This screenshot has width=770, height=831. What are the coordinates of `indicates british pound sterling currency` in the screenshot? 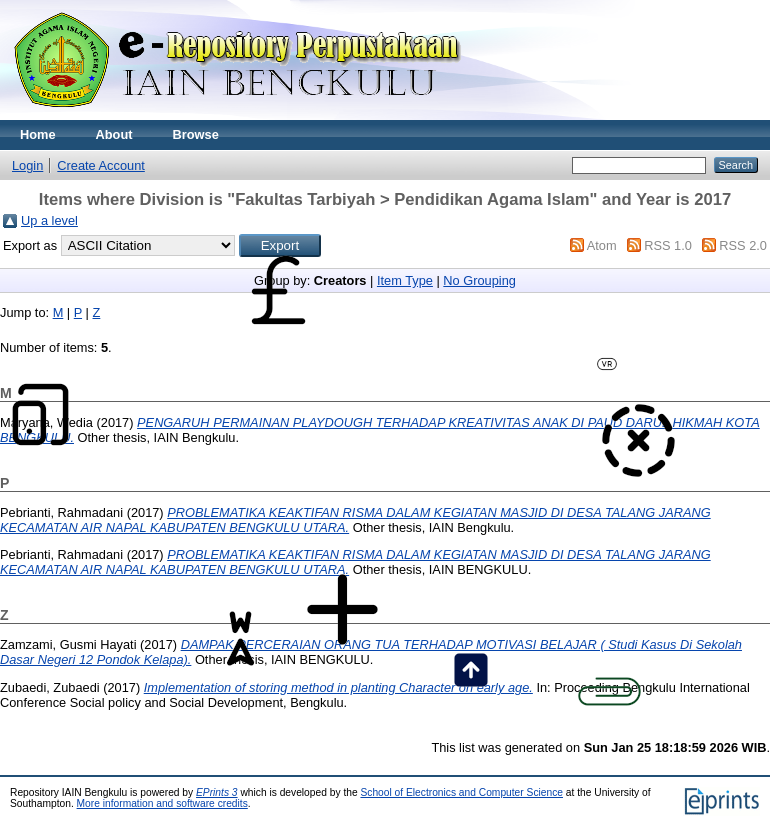 It's located at (281, 291).